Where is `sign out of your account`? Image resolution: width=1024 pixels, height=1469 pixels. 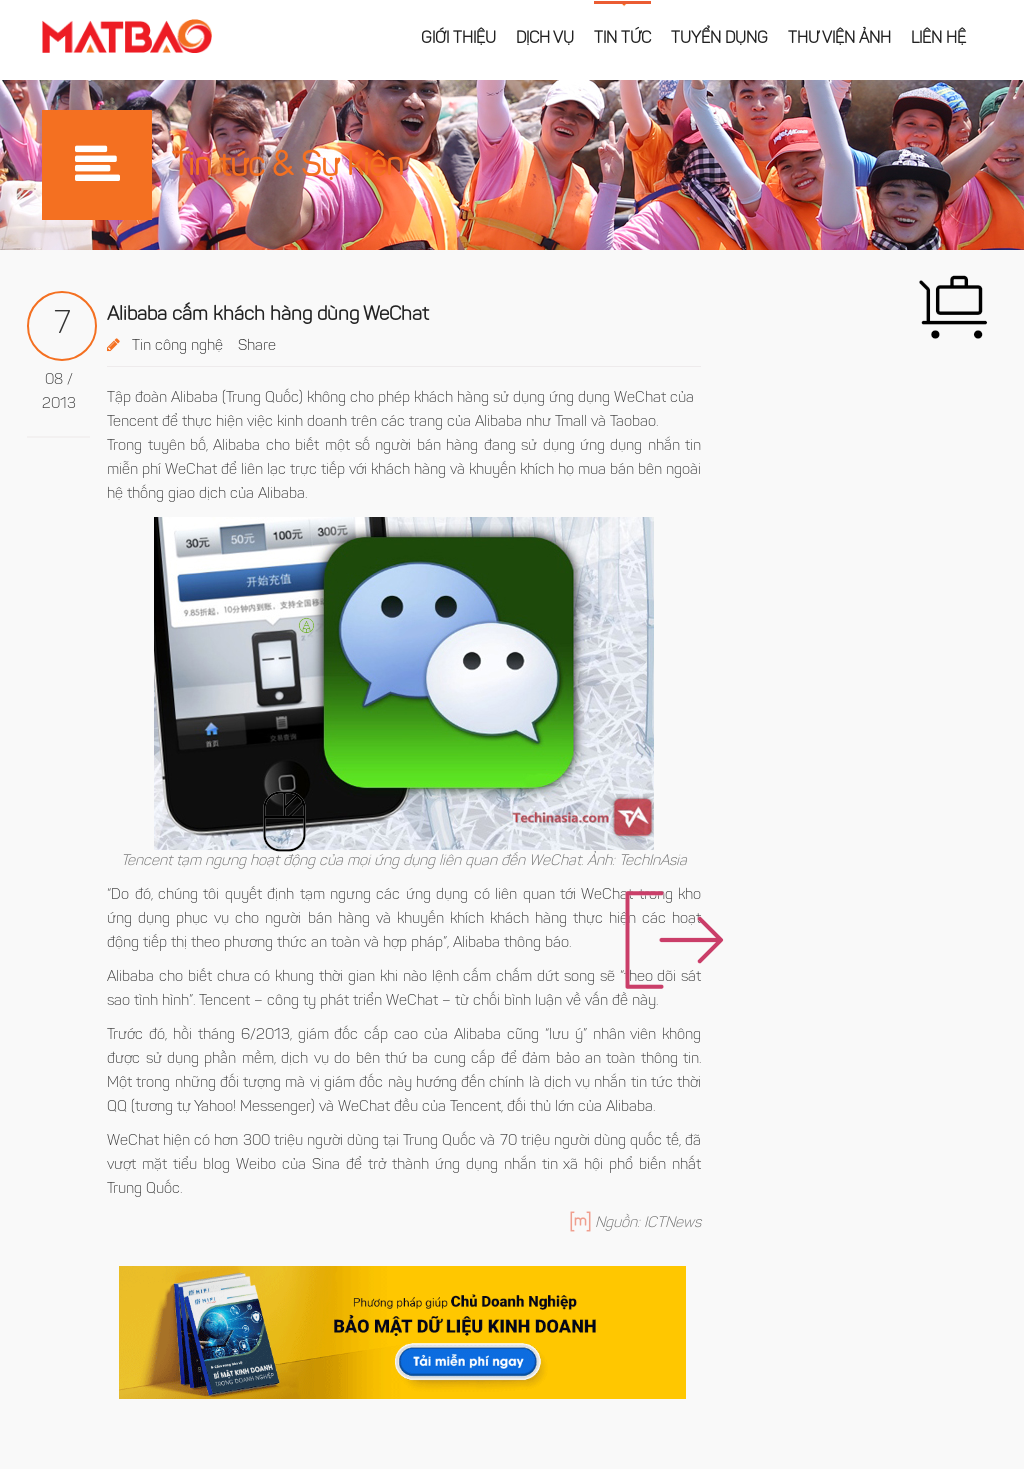
sign out of your account is located at coordinates (670, 940).